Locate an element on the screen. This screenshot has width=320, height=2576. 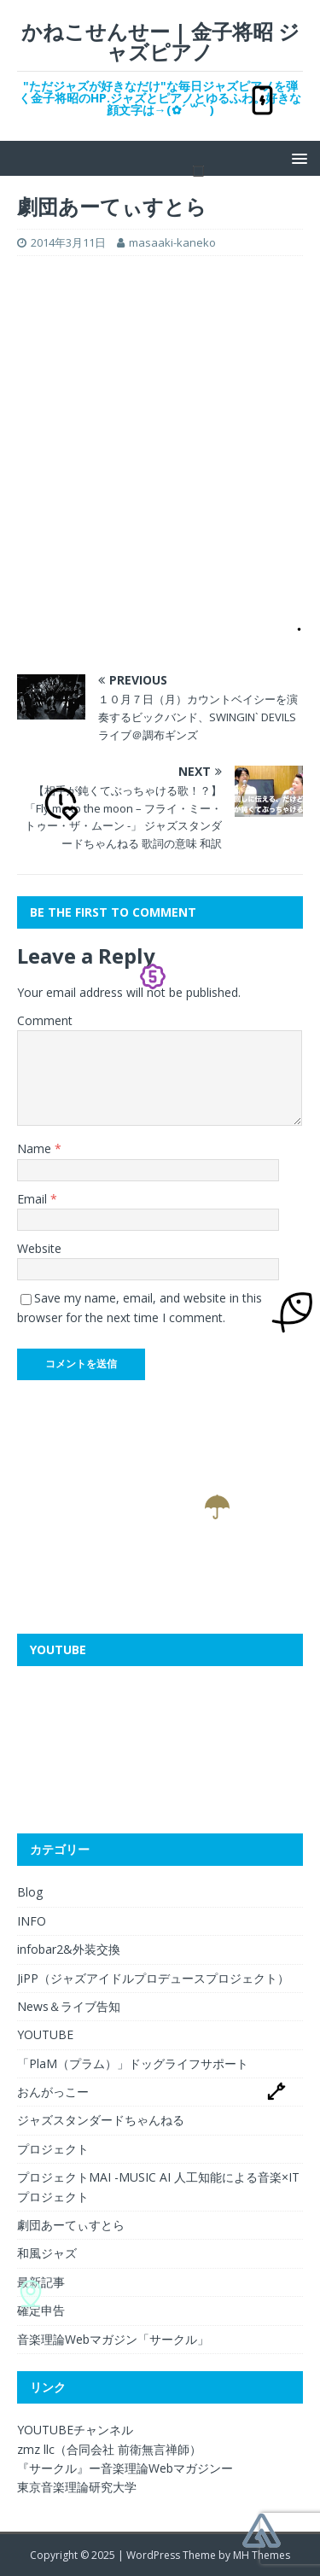
Adobe brand logo is located at coordinates (261, 2530).